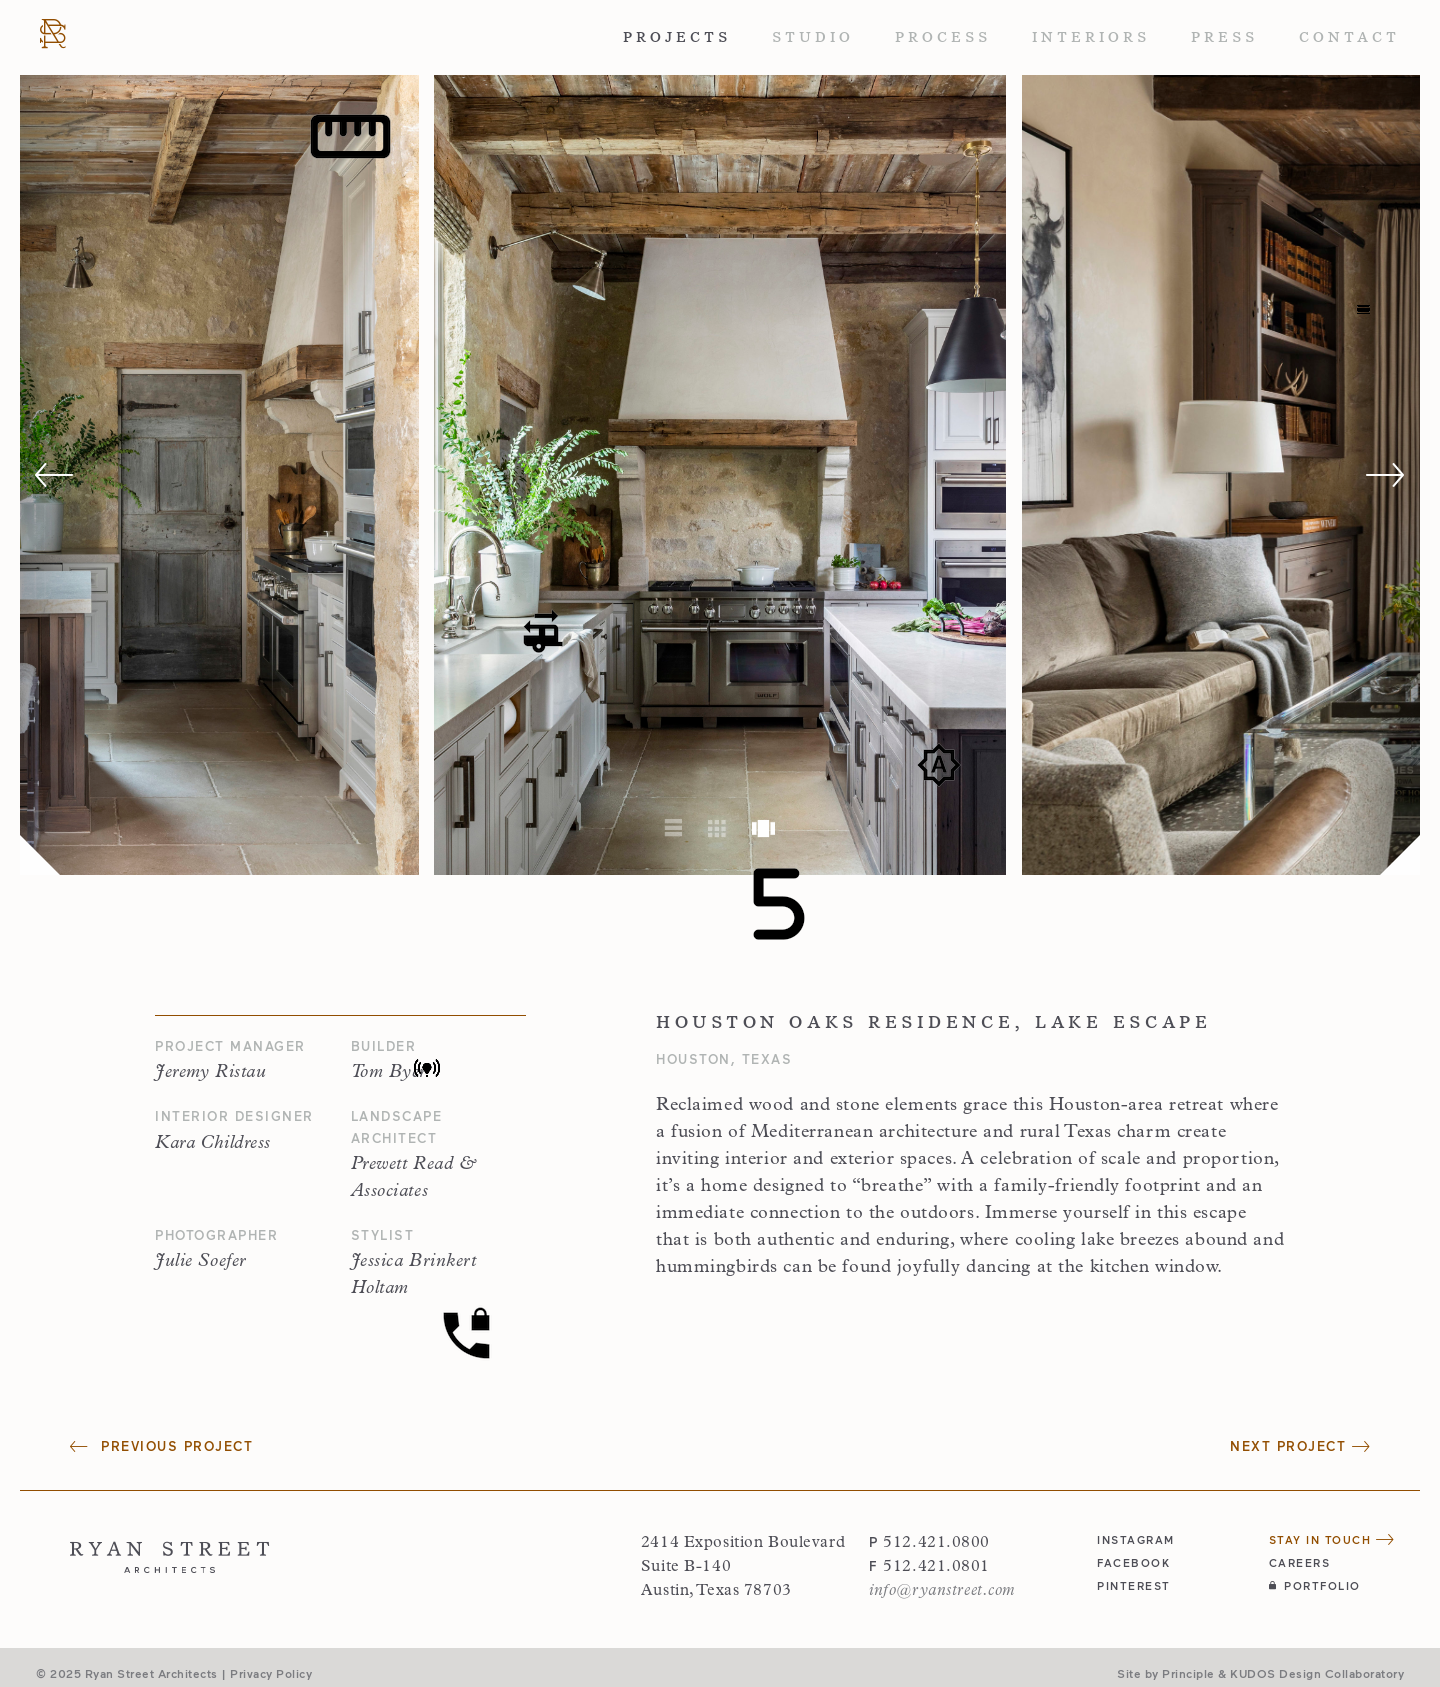 Image resolution: width=1440 pixels, height=1687 pixels. What do you see at coordinates (779, 904) in the screenshot?
I see `indicates the number five in a list or count` at bounding box center [779, 904].